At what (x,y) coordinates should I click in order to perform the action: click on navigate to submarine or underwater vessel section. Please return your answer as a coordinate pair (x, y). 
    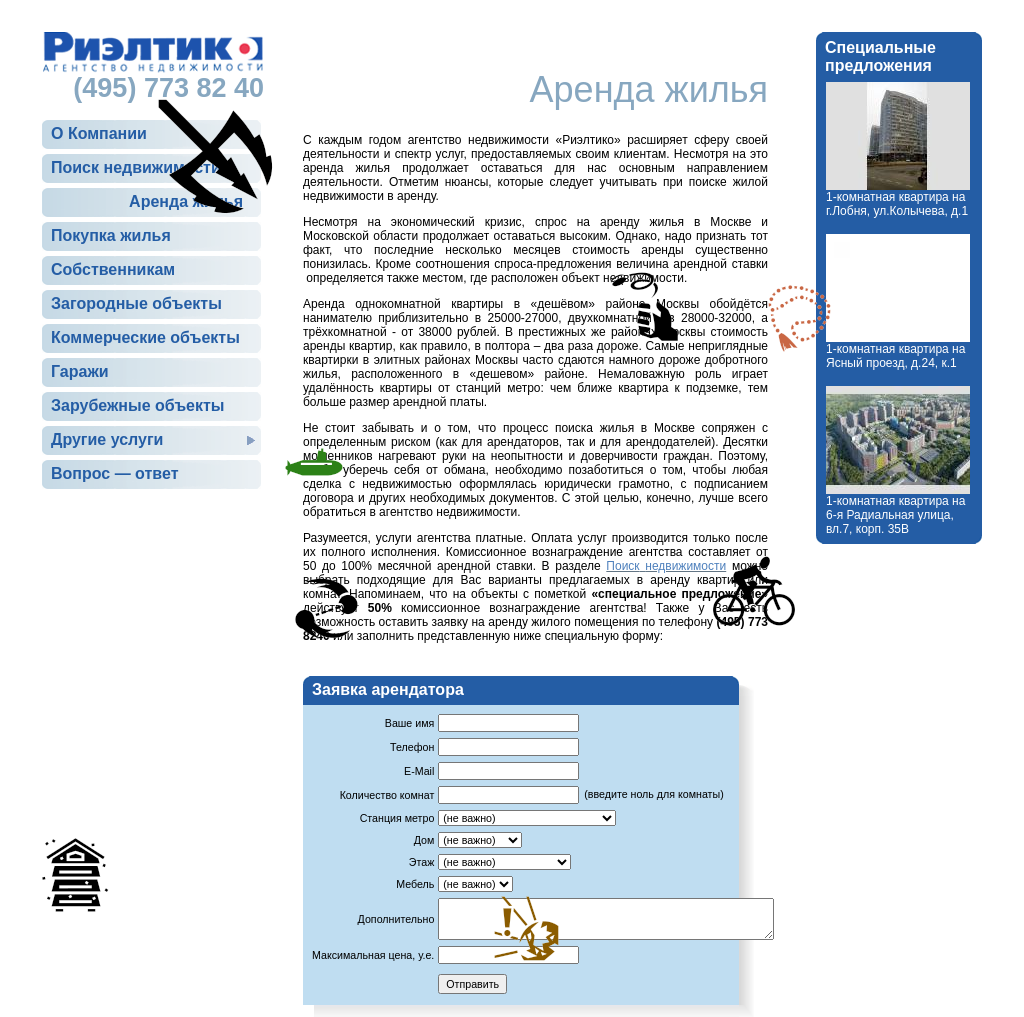
    Looking at the image, I should click on (314, 462).